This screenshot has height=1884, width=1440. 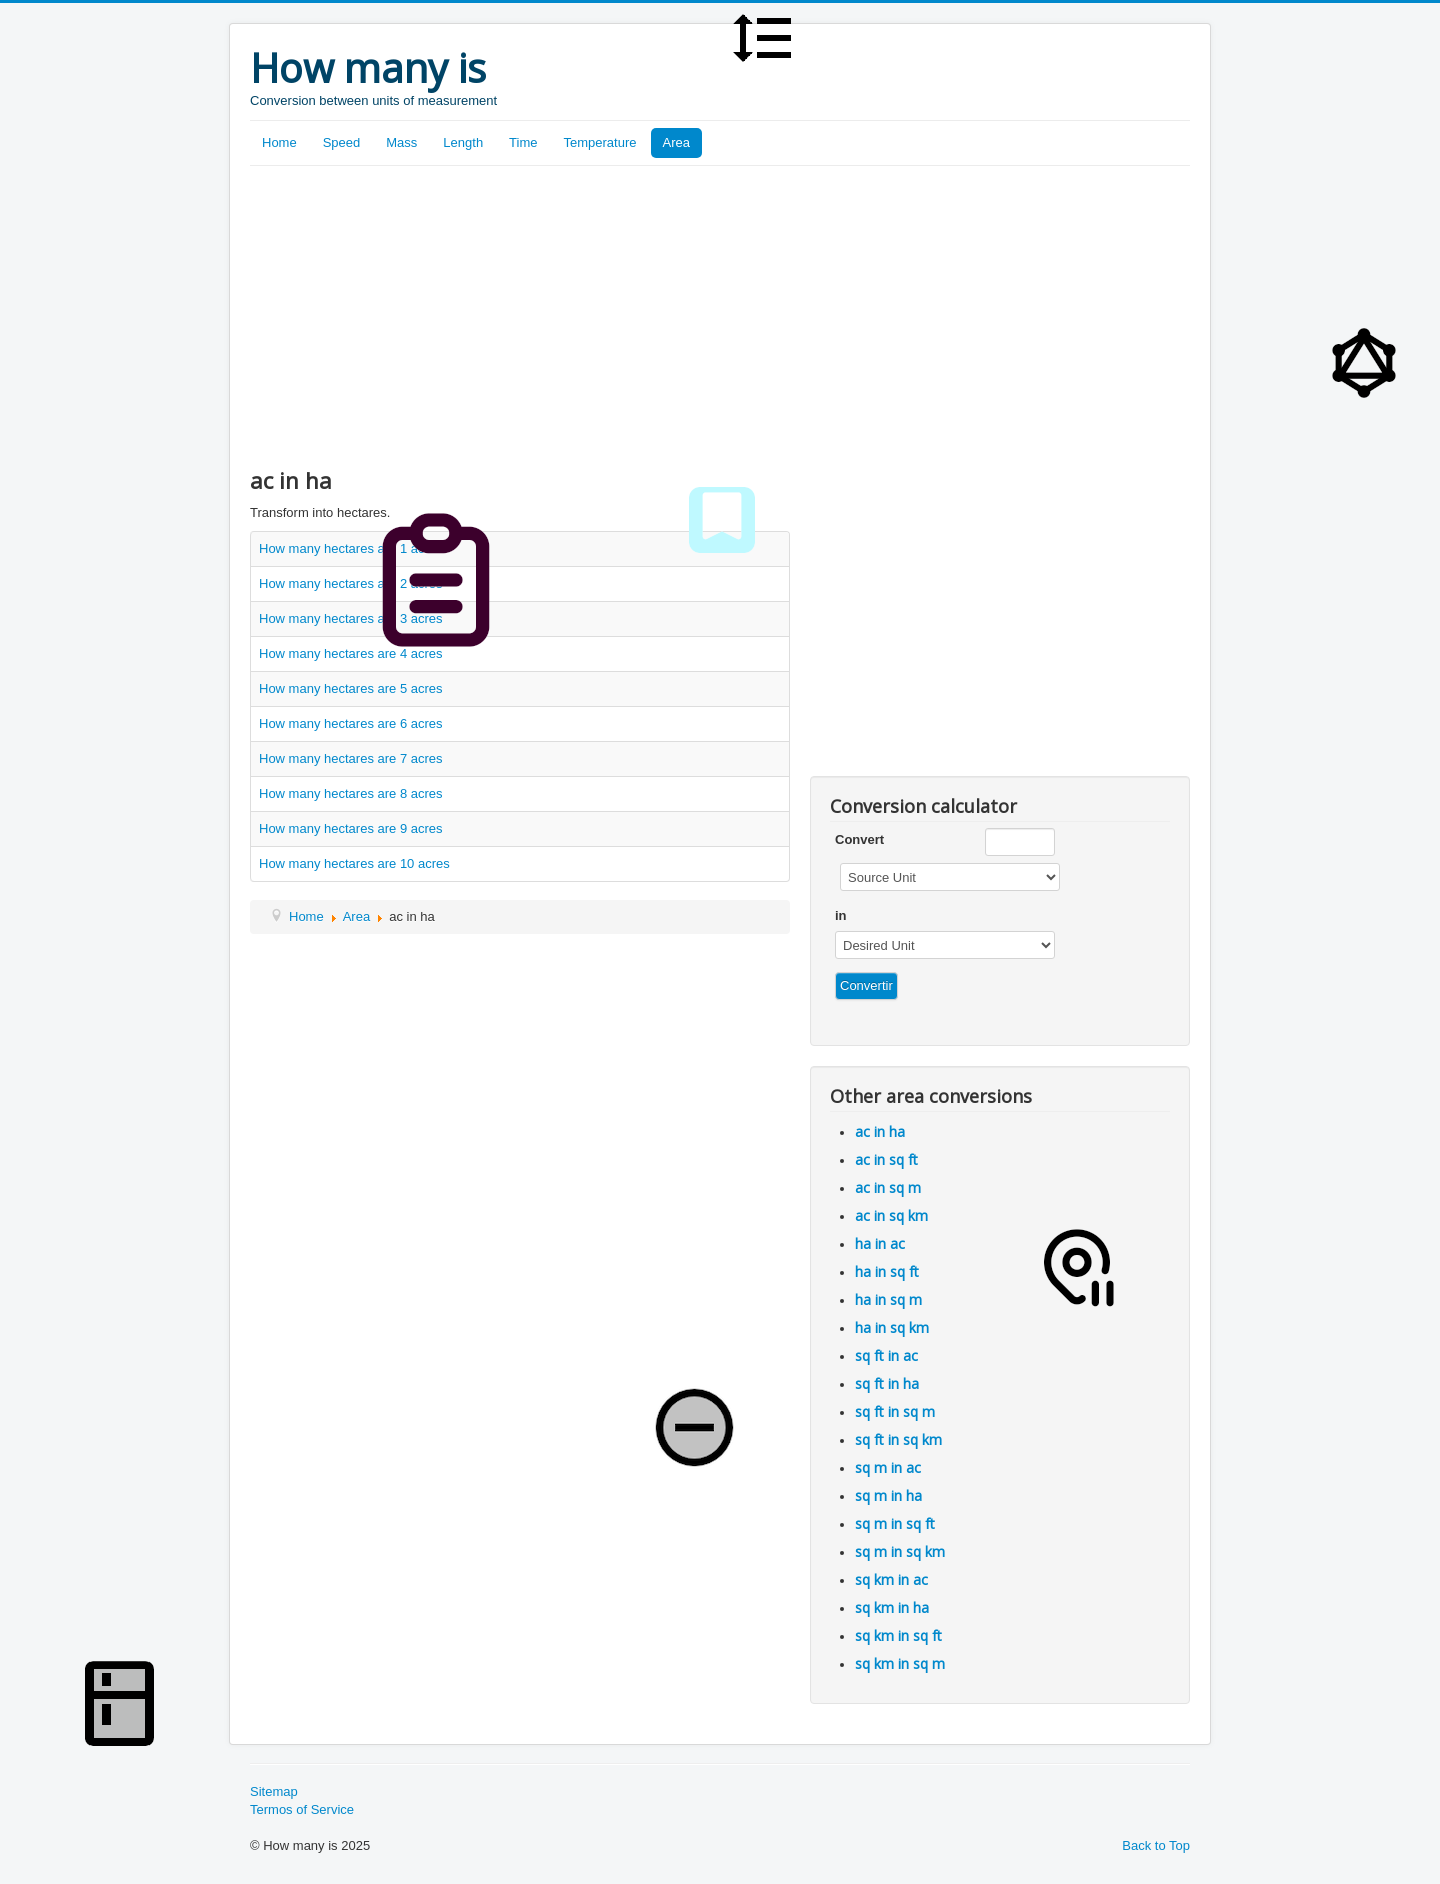 I want to click on access kitchen appliances or settings, so click(x=119, y=1703).